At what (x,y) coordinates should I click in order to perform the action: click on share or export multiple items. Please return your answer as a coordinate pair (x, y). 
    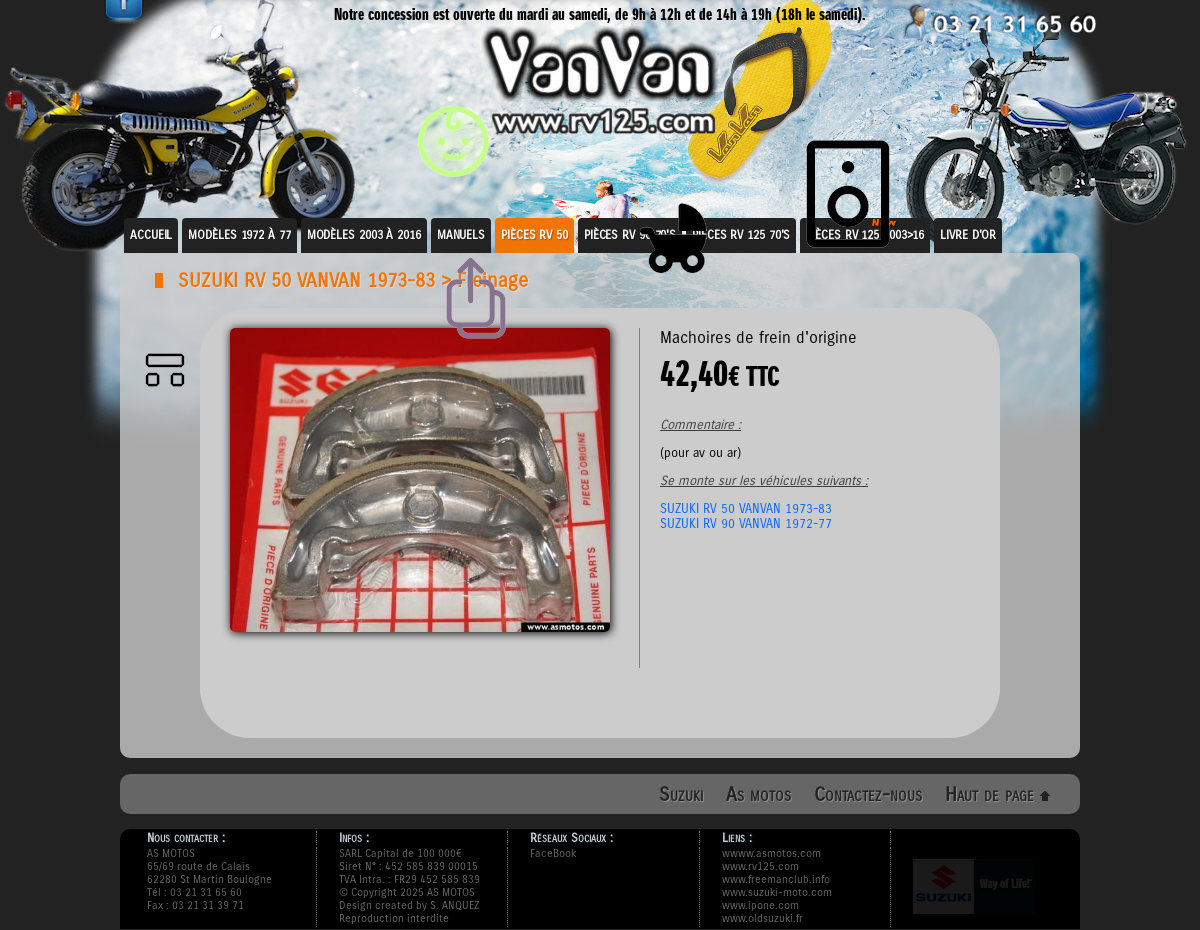
    Looking at the image, I should click on (476, 298).